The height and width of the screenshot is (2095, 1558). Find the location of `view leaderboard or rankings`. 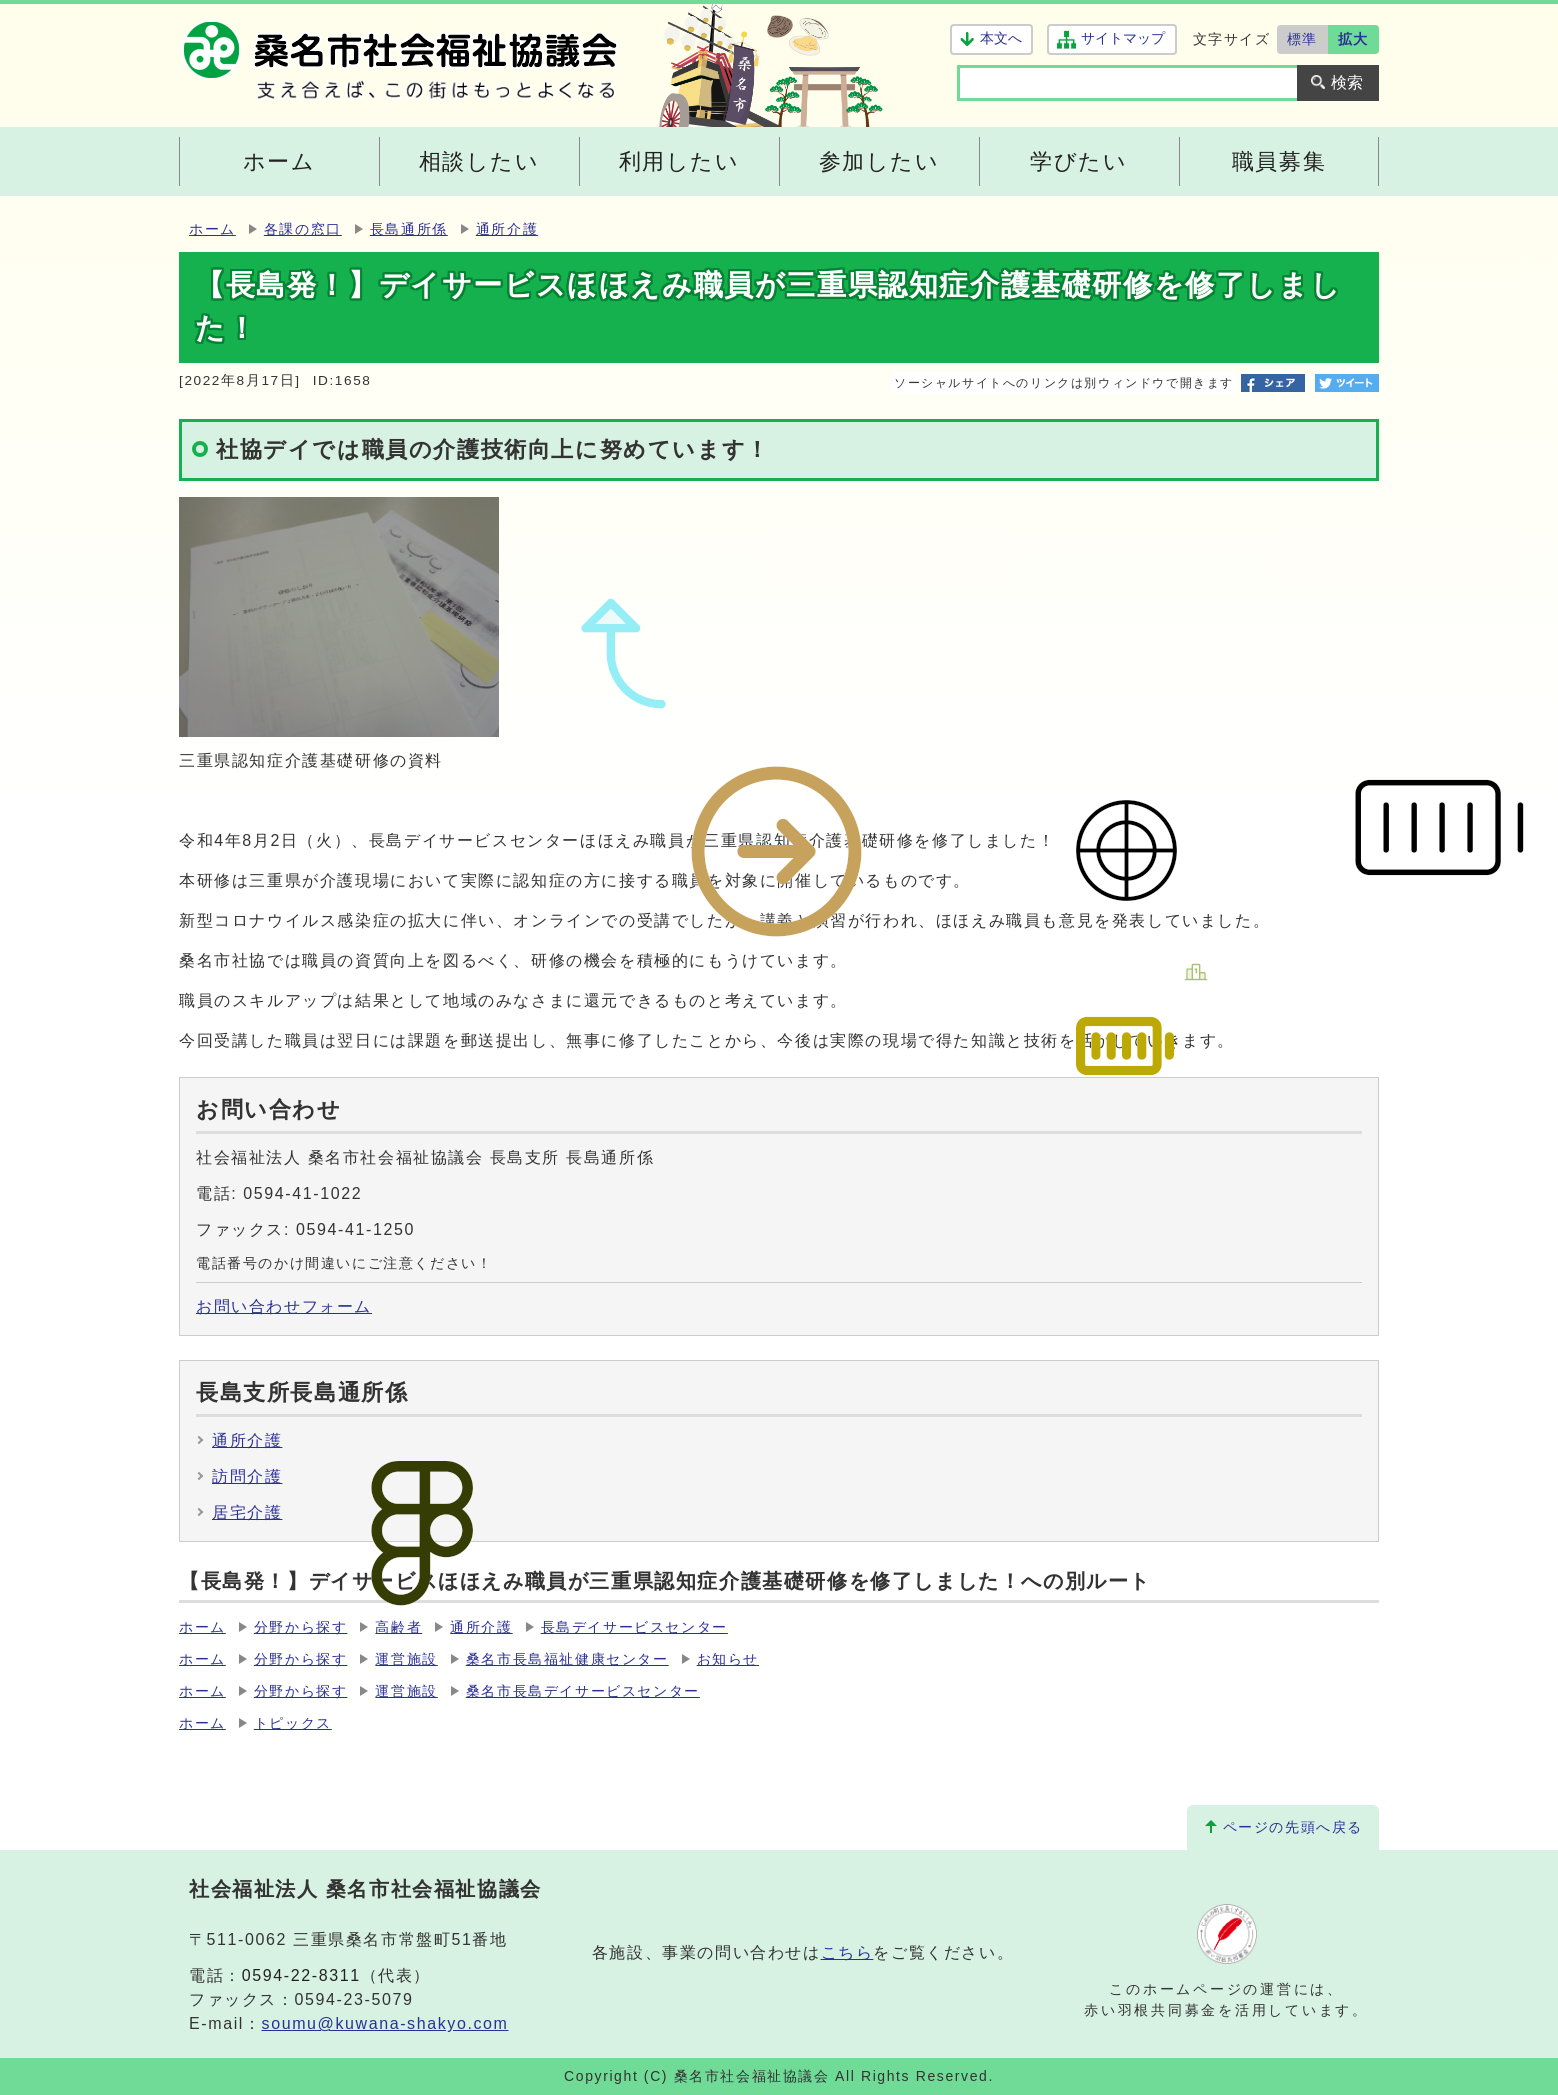

view leaderboard or rankings is located at coordinates (1196, 972).